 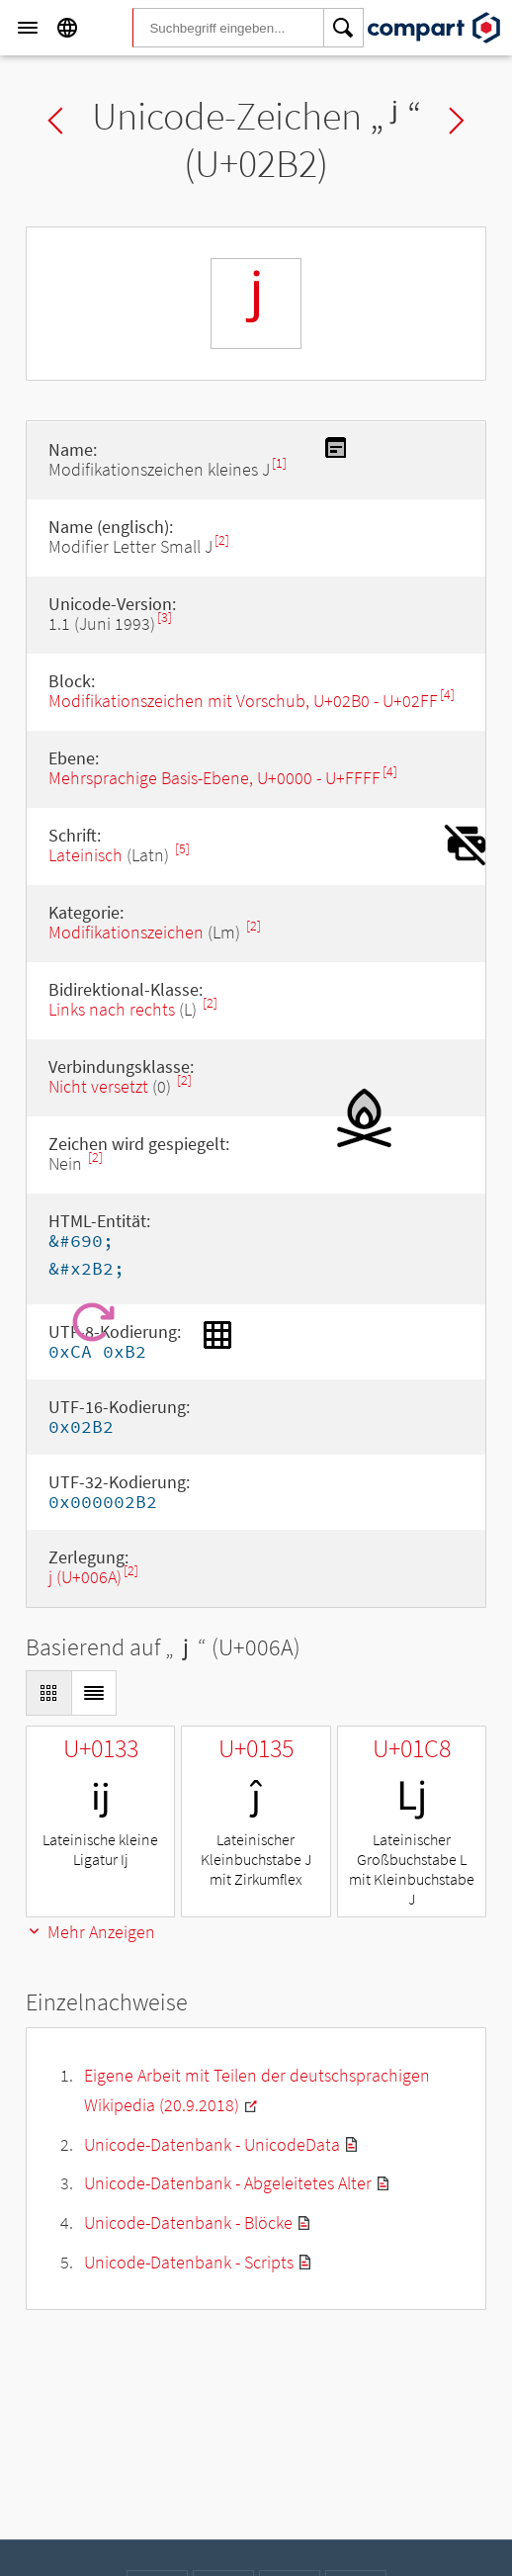 I want to click on access camping or outdoor activity features, so click(x=364, y=1117).